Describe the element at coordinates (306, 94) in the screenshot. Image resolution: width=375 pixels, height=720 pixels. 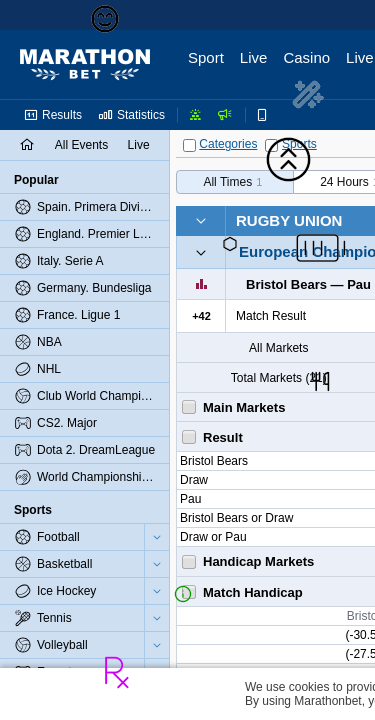
I see `apply auto-enhance or smart adjustments` at that location.